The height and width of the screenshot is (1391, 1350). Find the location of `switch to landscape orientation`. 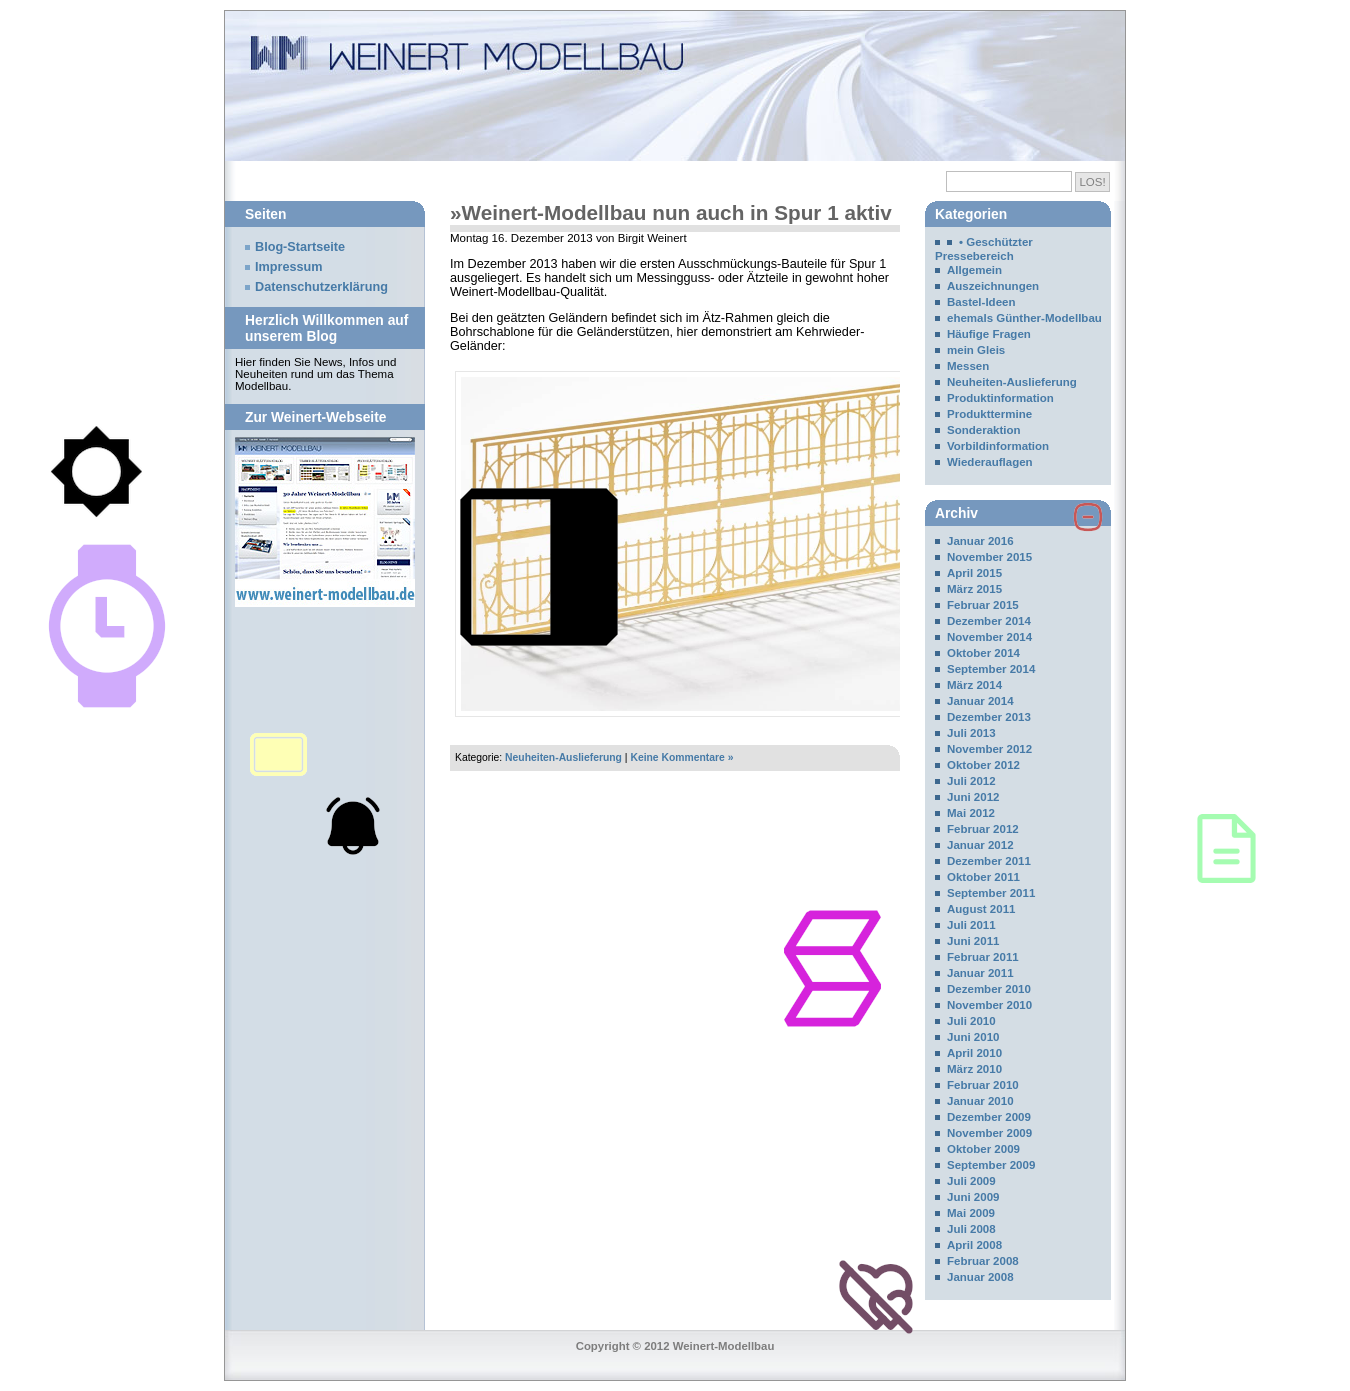

switch to landscape orientation is located at coordinates (278, 754).